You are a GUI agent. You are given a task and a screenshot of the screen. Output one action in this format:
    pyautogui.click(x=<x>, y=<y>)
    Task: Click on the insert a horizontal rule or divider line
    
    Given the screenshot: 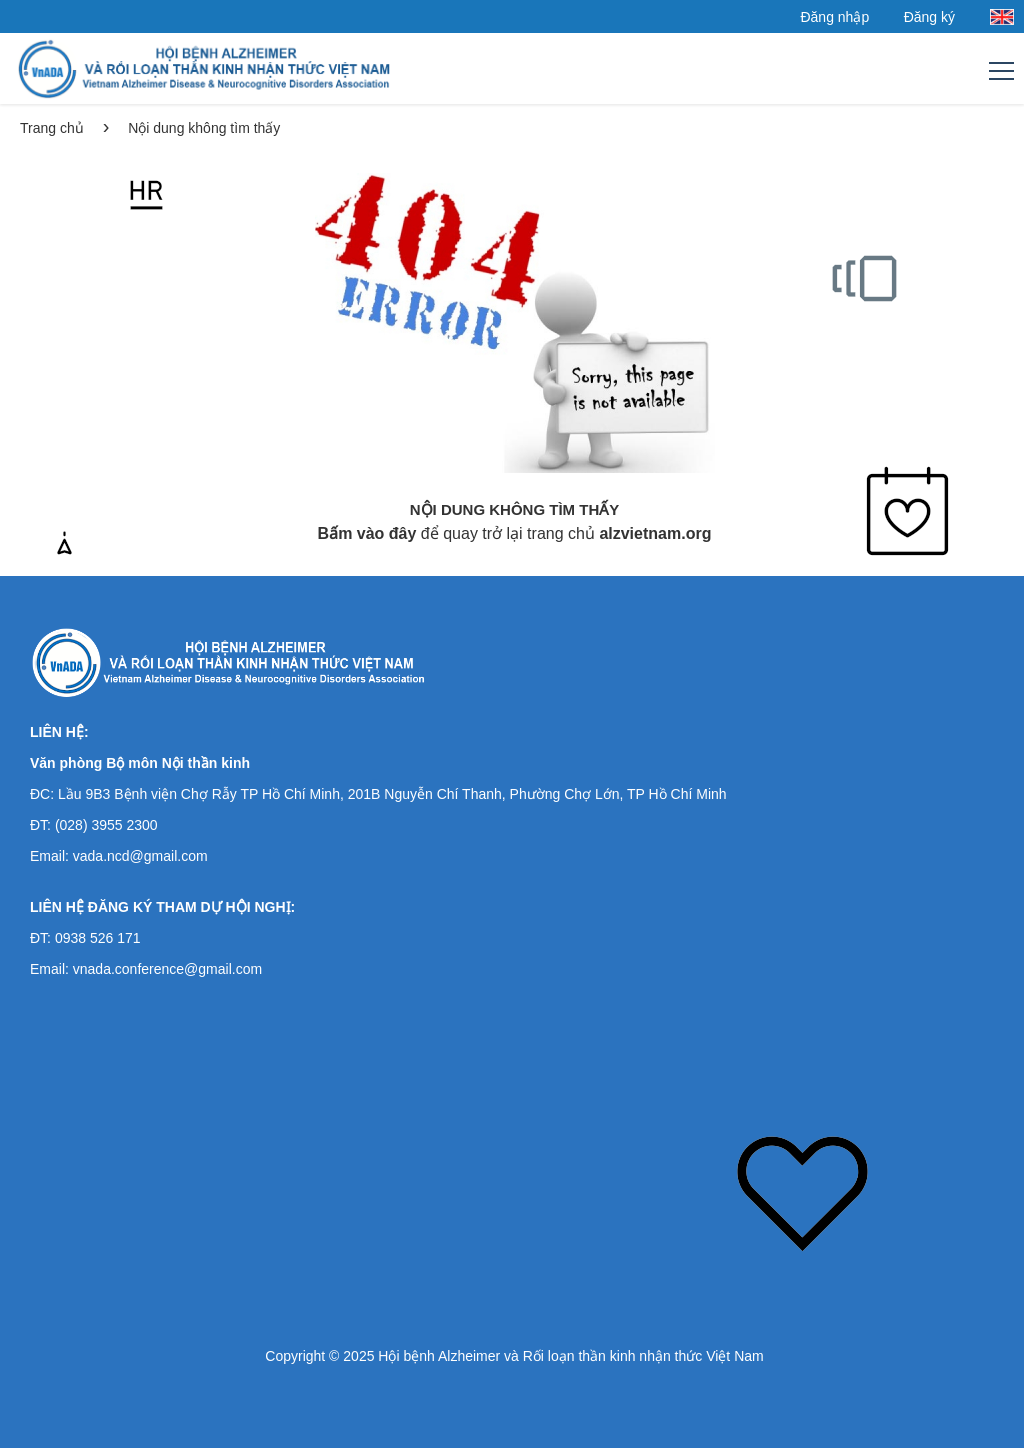 What is the action you would take?
    pyautogui.click(x=146, y=193)
    